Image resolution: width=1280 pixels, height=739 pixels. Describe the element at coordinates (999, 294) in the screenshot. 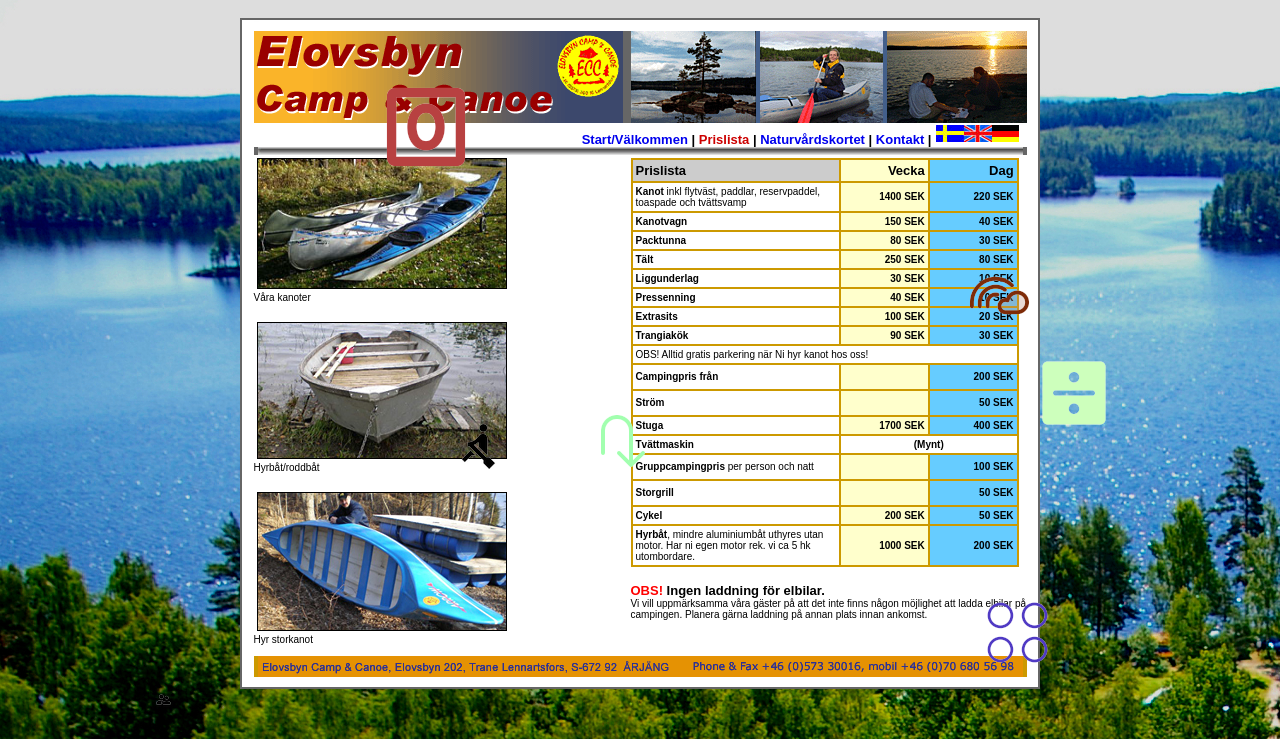

I see `weather forecast showing partly cloudy with rainbow` at that location.